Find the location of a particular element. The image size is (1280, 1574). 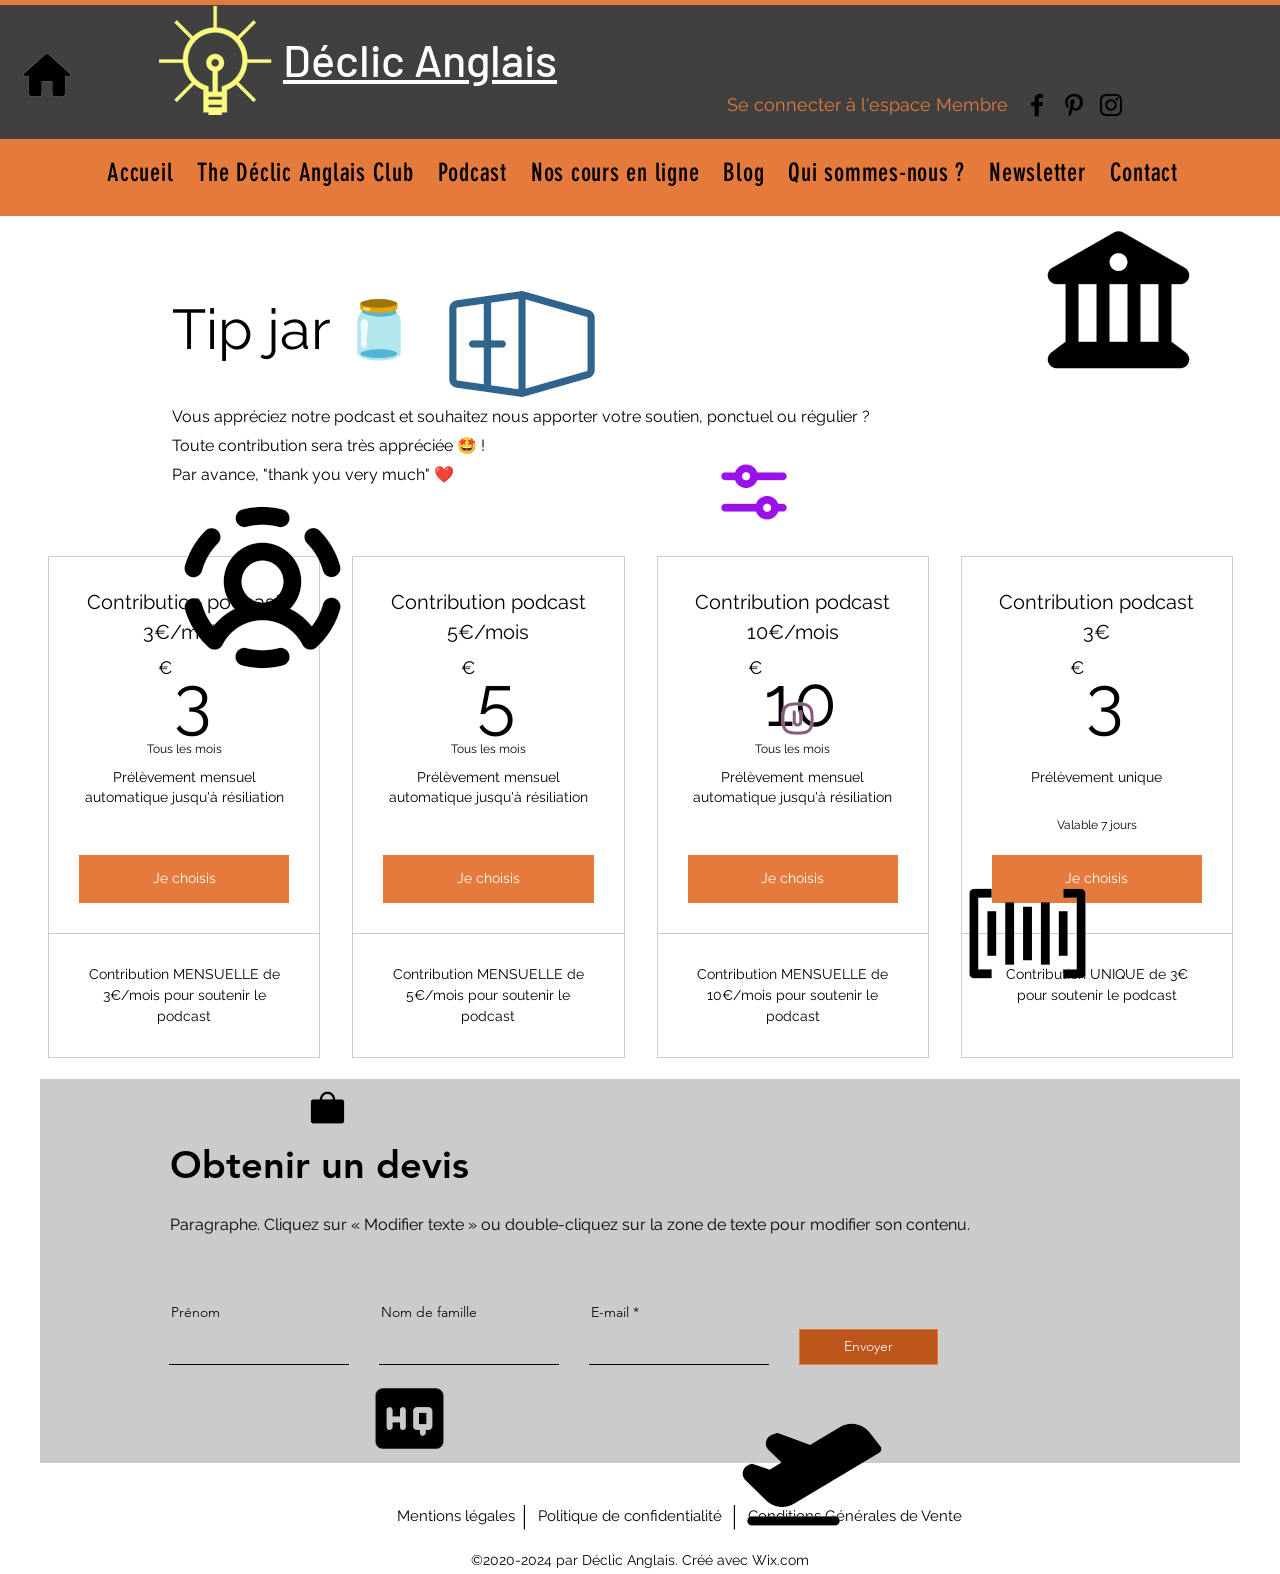

indicates flight departure status is located at coordinates (812, 1470).